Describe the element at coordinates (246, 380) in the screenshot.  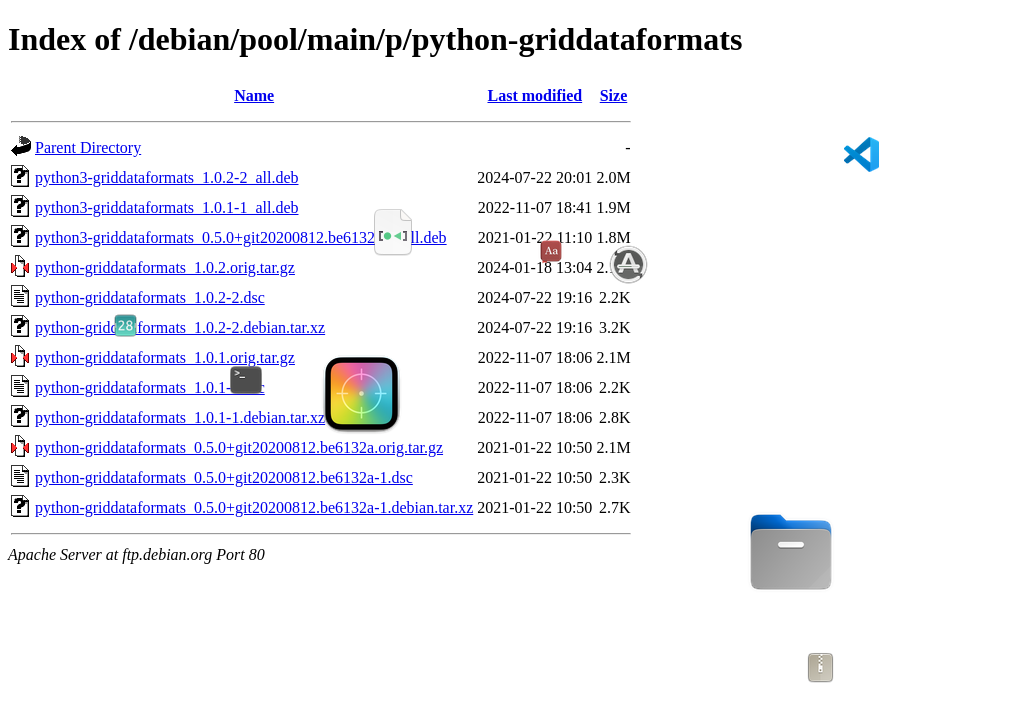
I see `open the terminal application` at that location.